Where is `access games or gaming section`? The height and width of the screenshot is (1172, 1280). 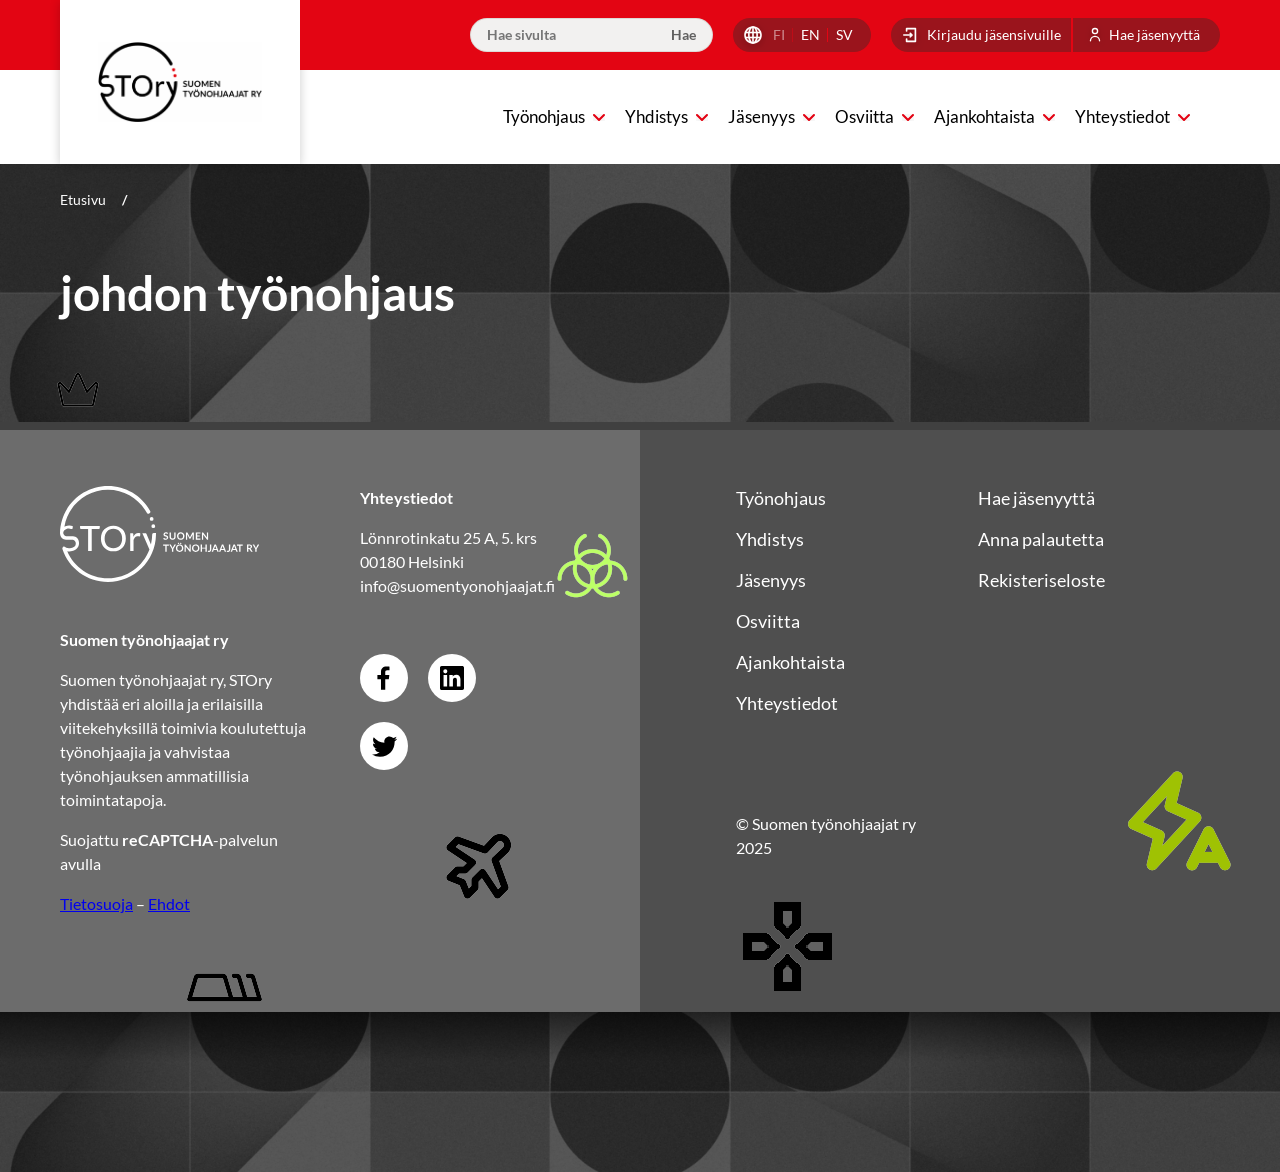 access games or gaming section is located at coordinates (787, 946).